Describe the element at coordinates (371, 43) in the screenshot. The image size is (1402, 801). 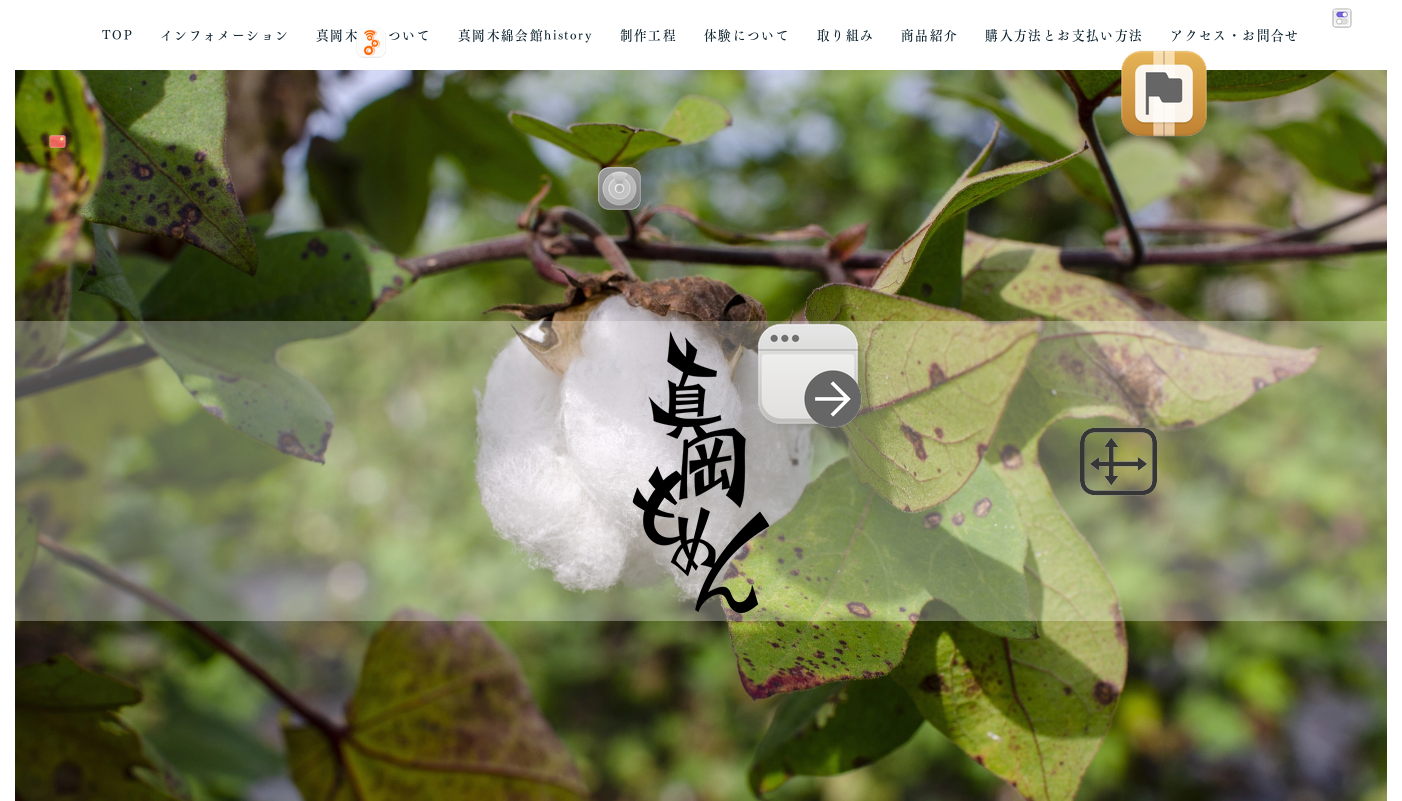
I see `open GNU Radio signal processing application` at that location.